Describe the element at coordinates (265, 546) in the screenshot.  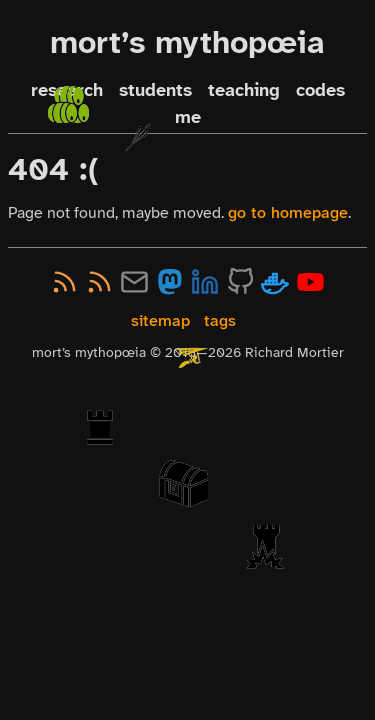
I see `demolish or destroy a building` at that location.